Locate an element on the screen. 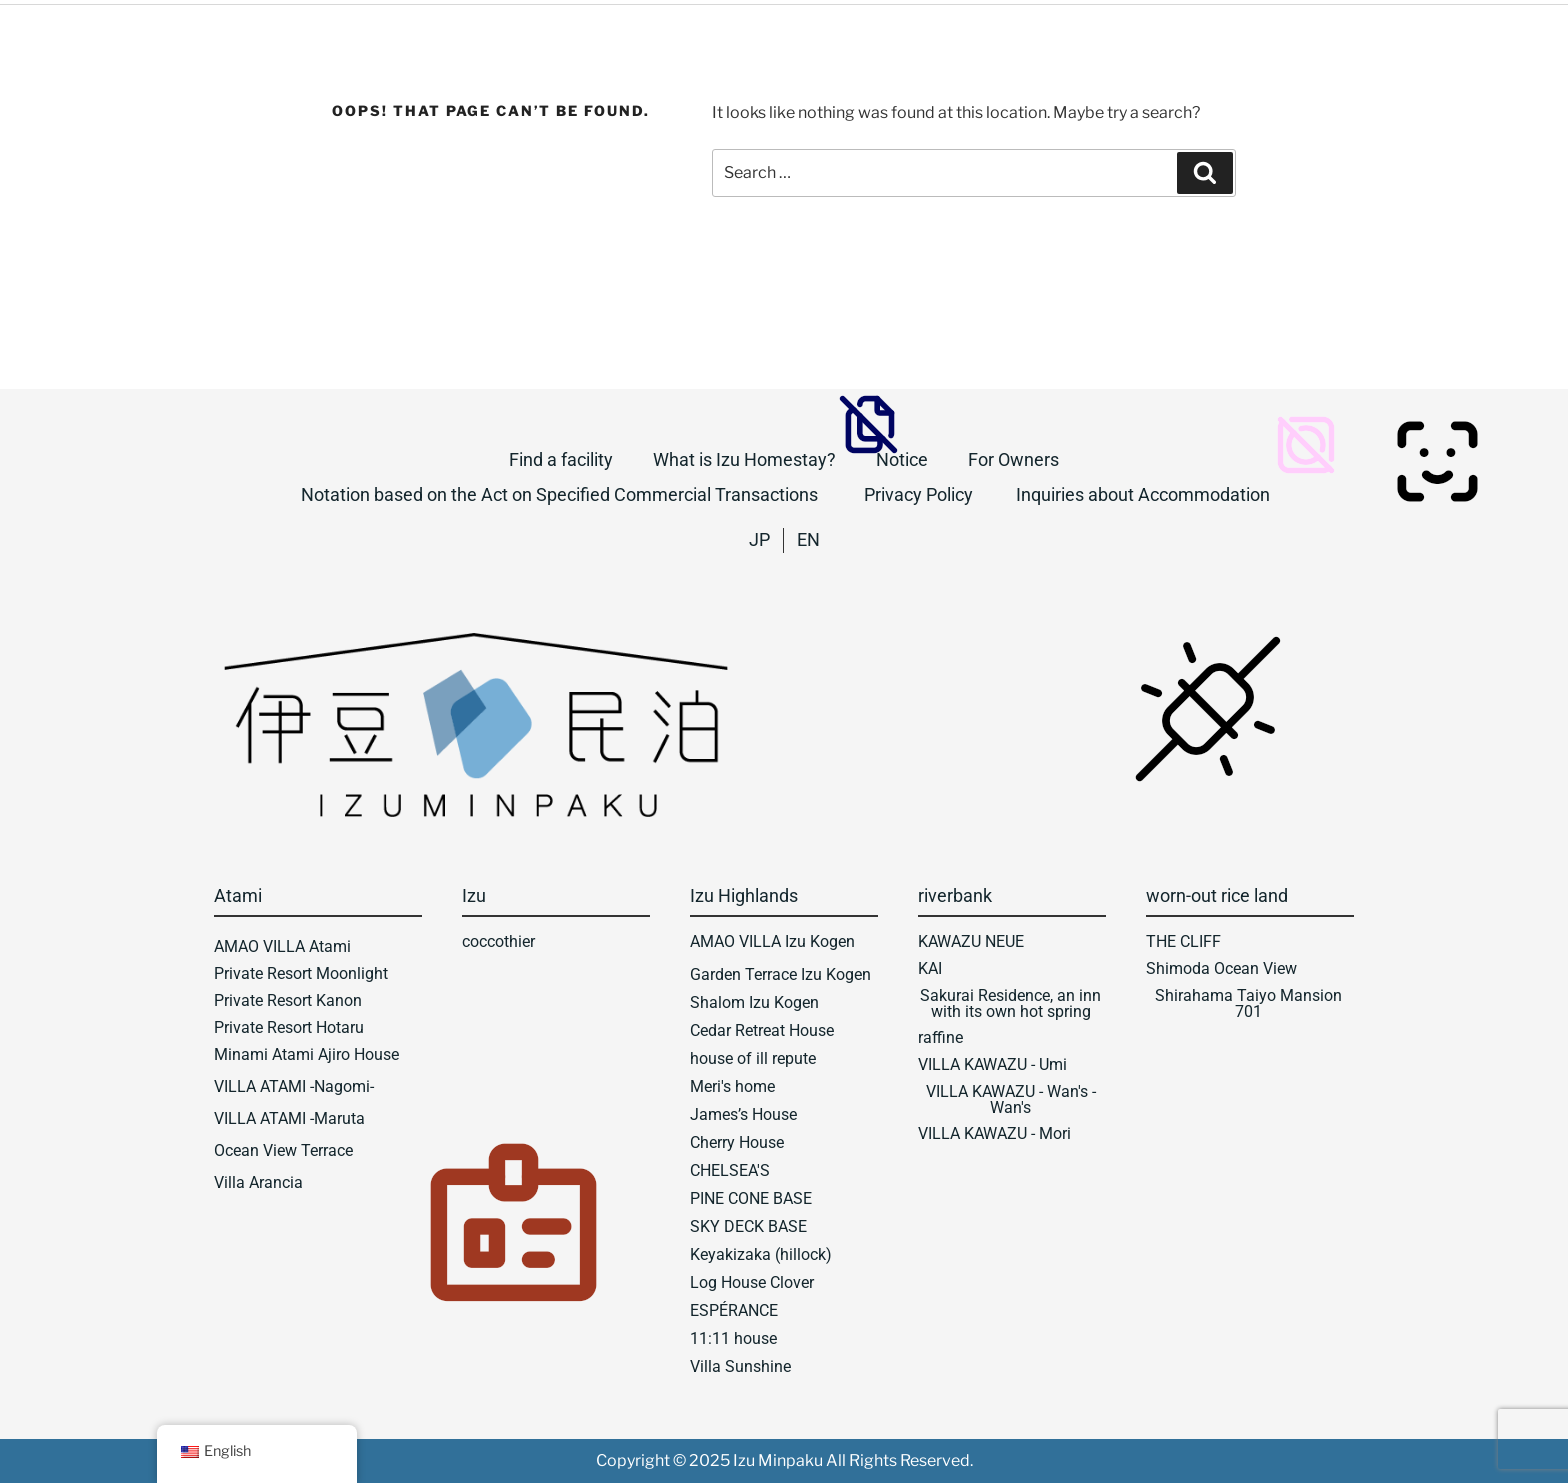 This screenshot has width=1568, height=1483. tumble dry not allowed is located at coordinates (1306, 445).